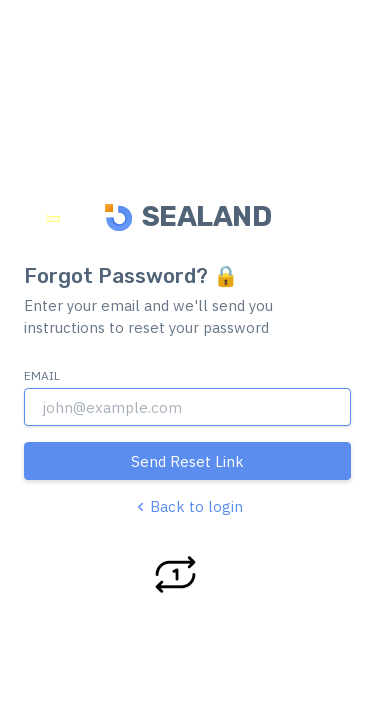  What do you see at coordinates (175, 574) in the screenshot?
I see `repeat current track once` at bounding box center [175, 574].